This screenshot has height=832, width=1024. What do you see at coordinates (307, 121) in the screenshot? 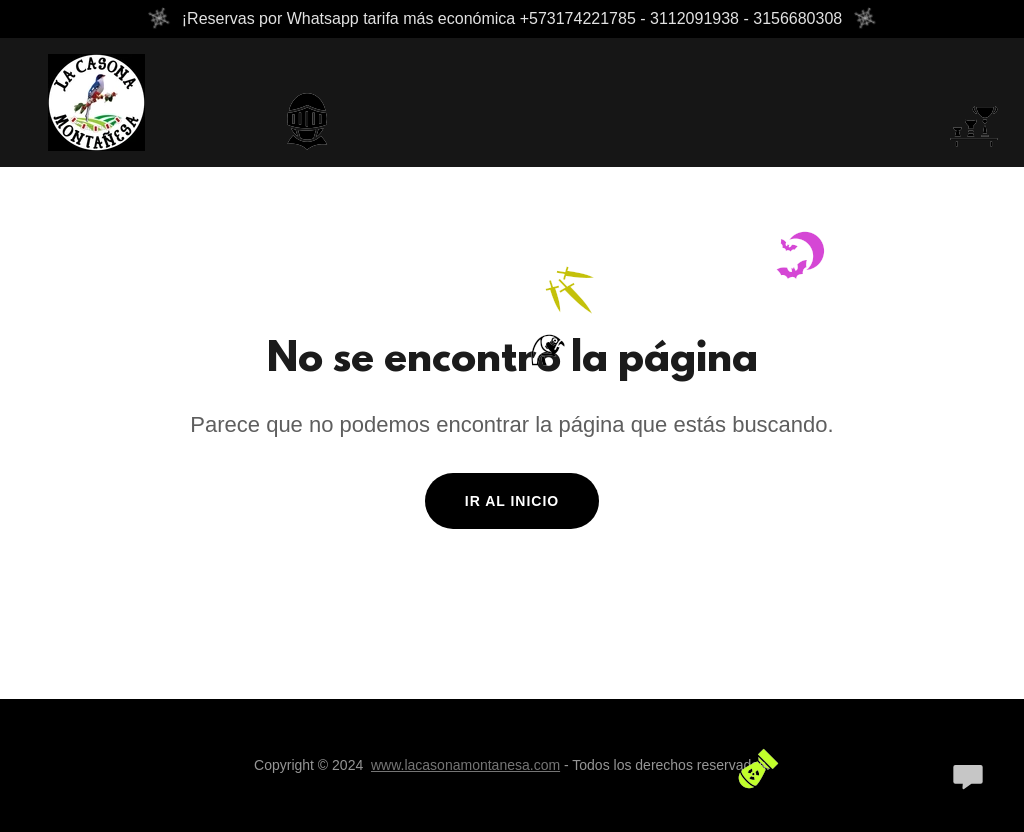
I see `select knight or warrior character class` at bounding box center [307, 121].